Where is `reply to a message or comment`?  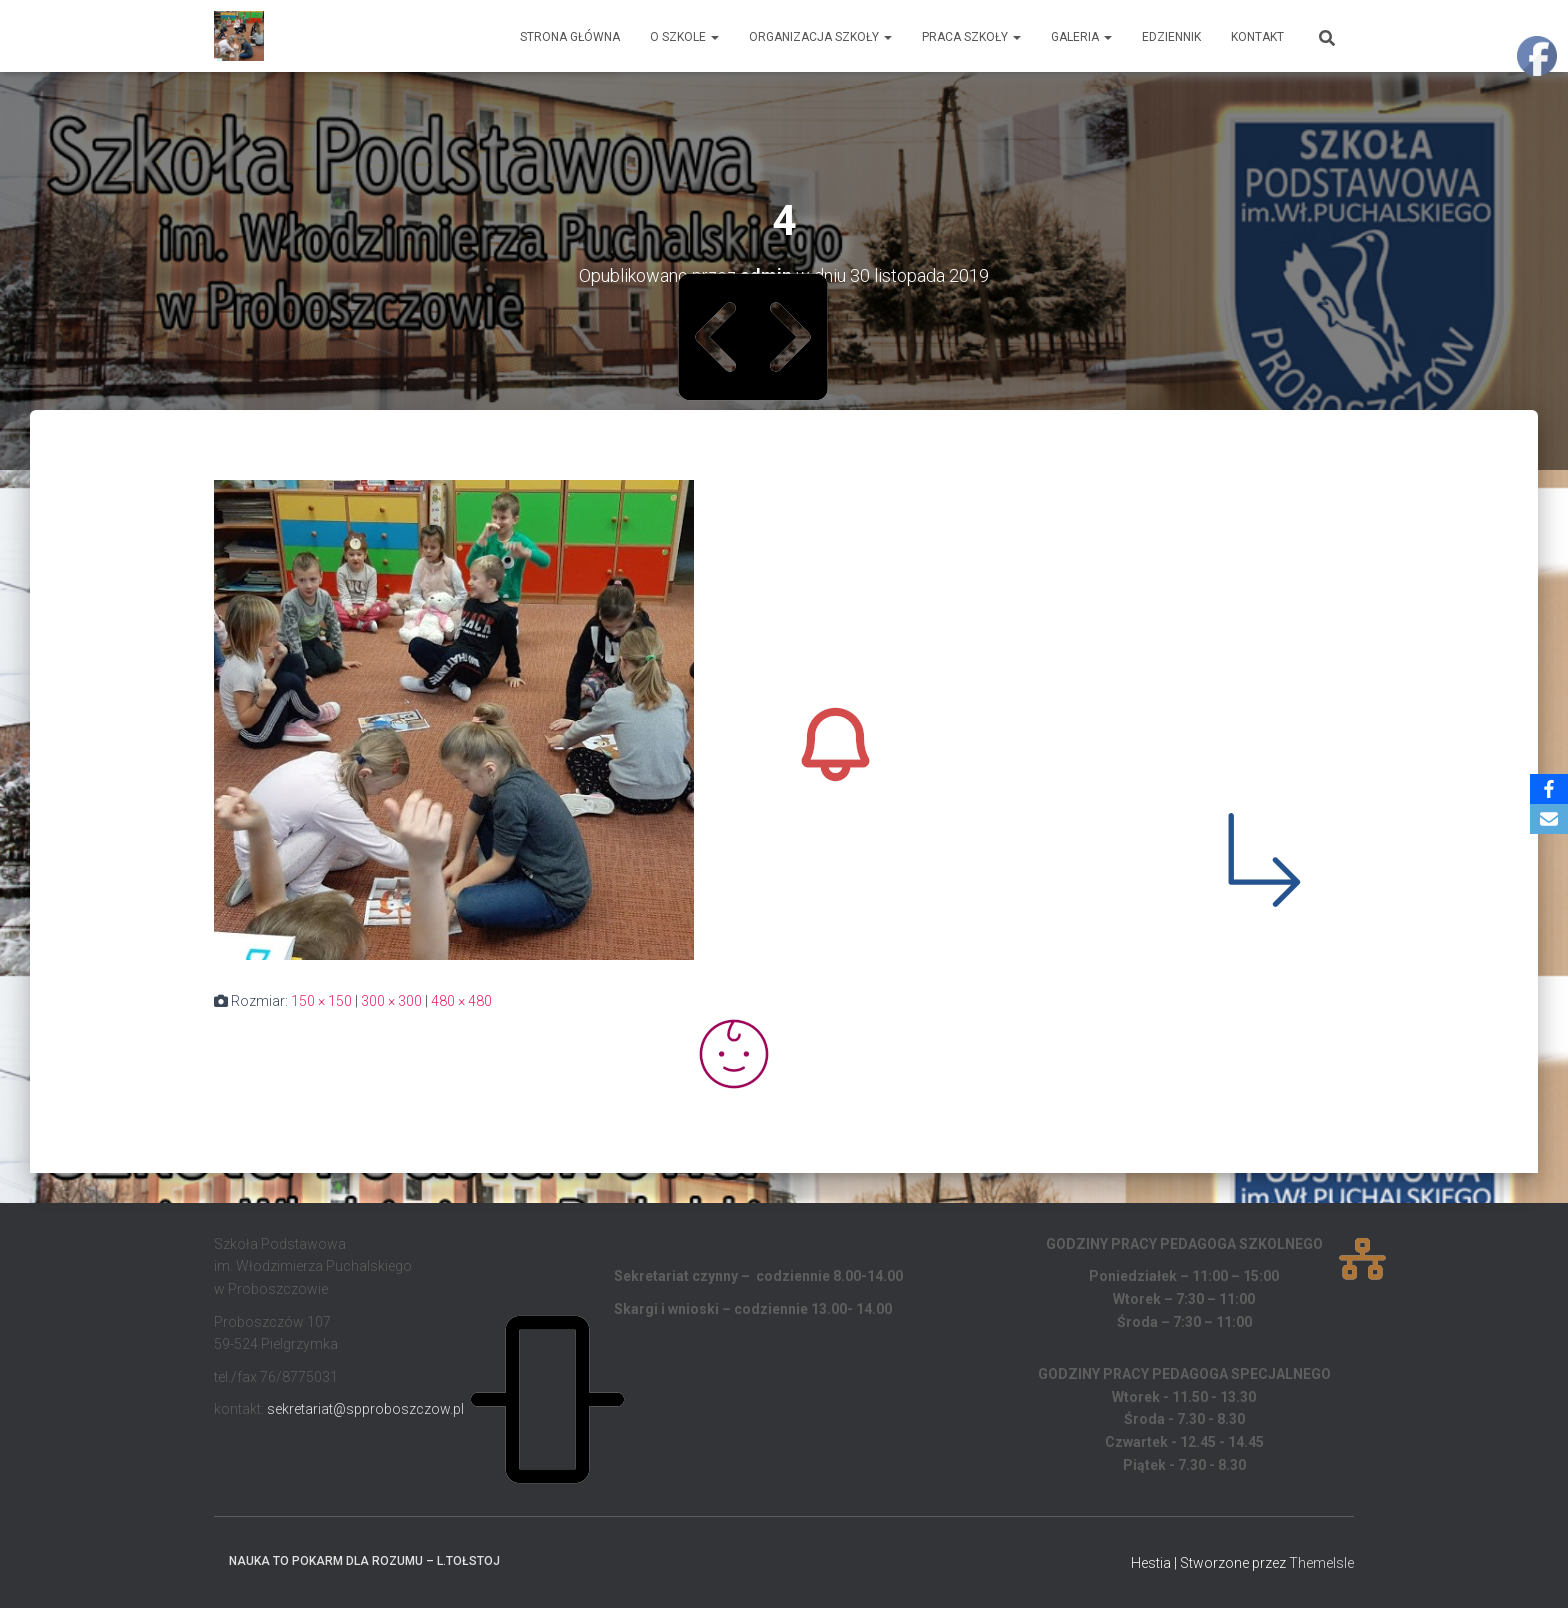
reply to a message or comment is located at coordinates (1257, 860).